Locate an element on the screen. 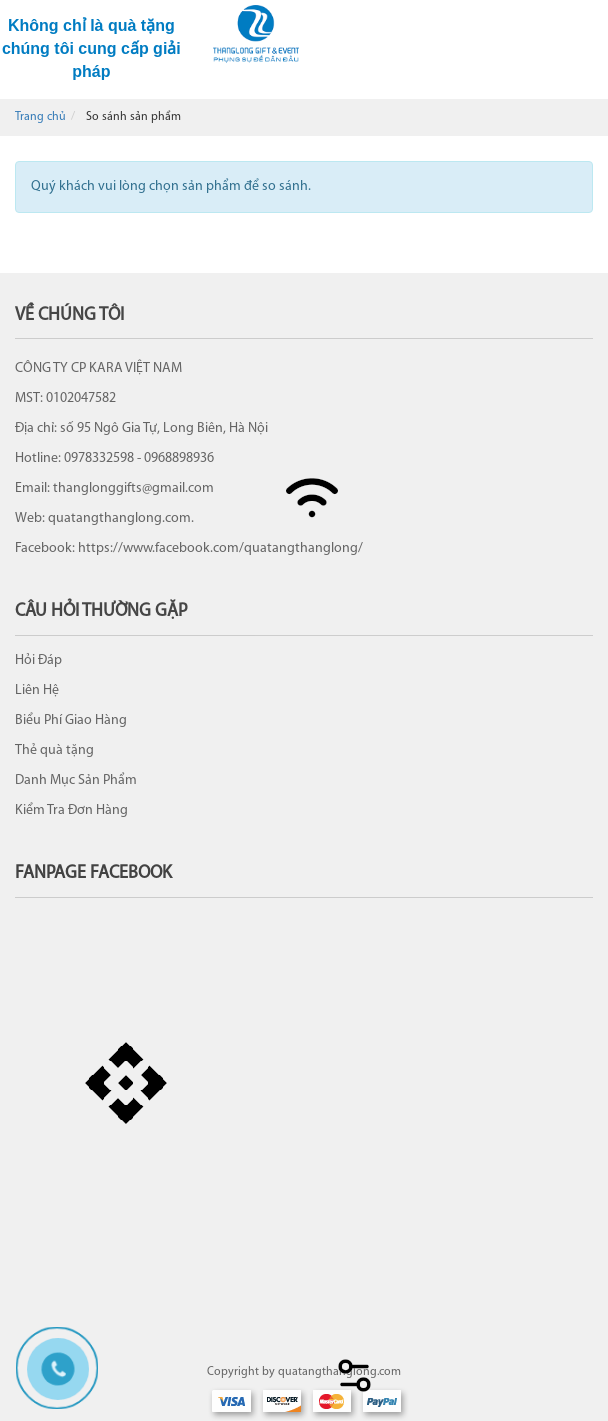  indicates strong wifi signal strength is located at coordinates (312, 488).